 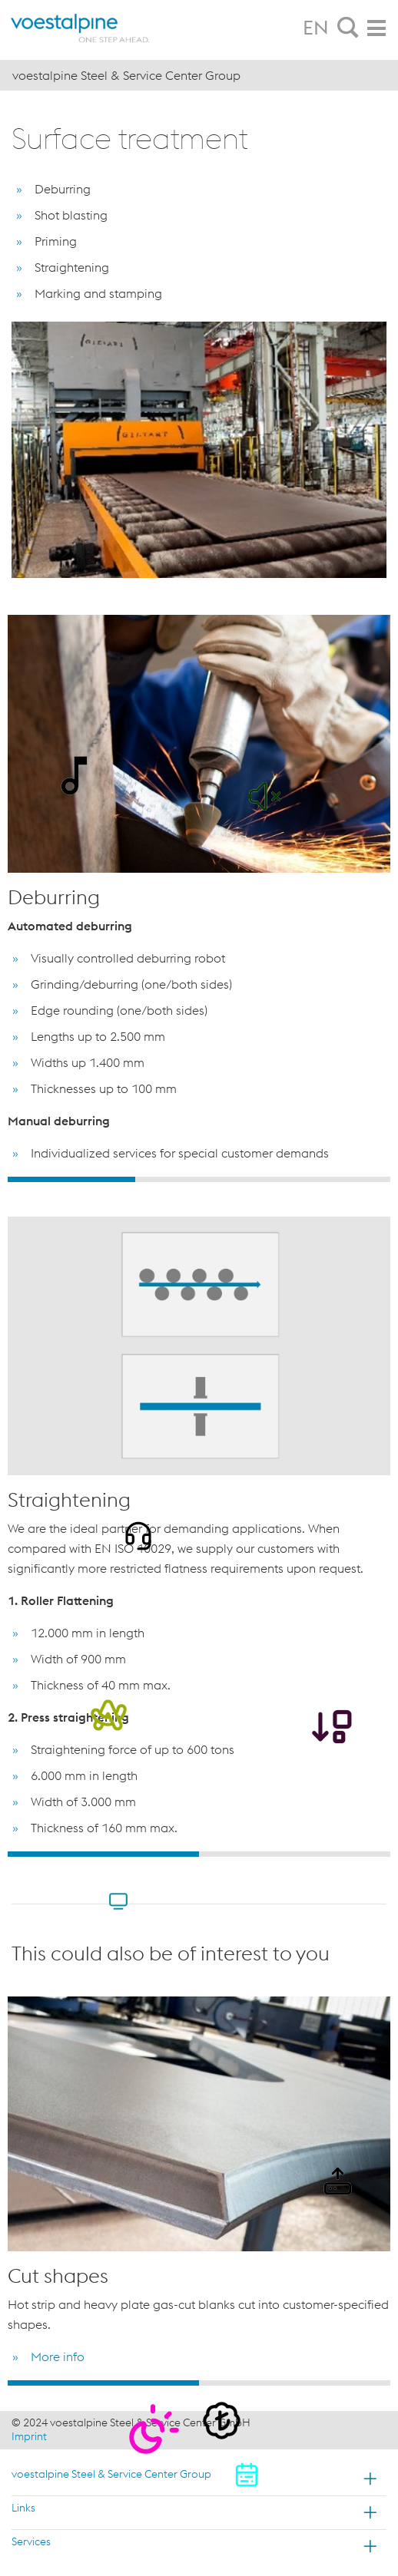 What do you see at coordinates (118, 1901) in the screenshot?
I see `access tv or display settings` at bounding box center [118, 1901].